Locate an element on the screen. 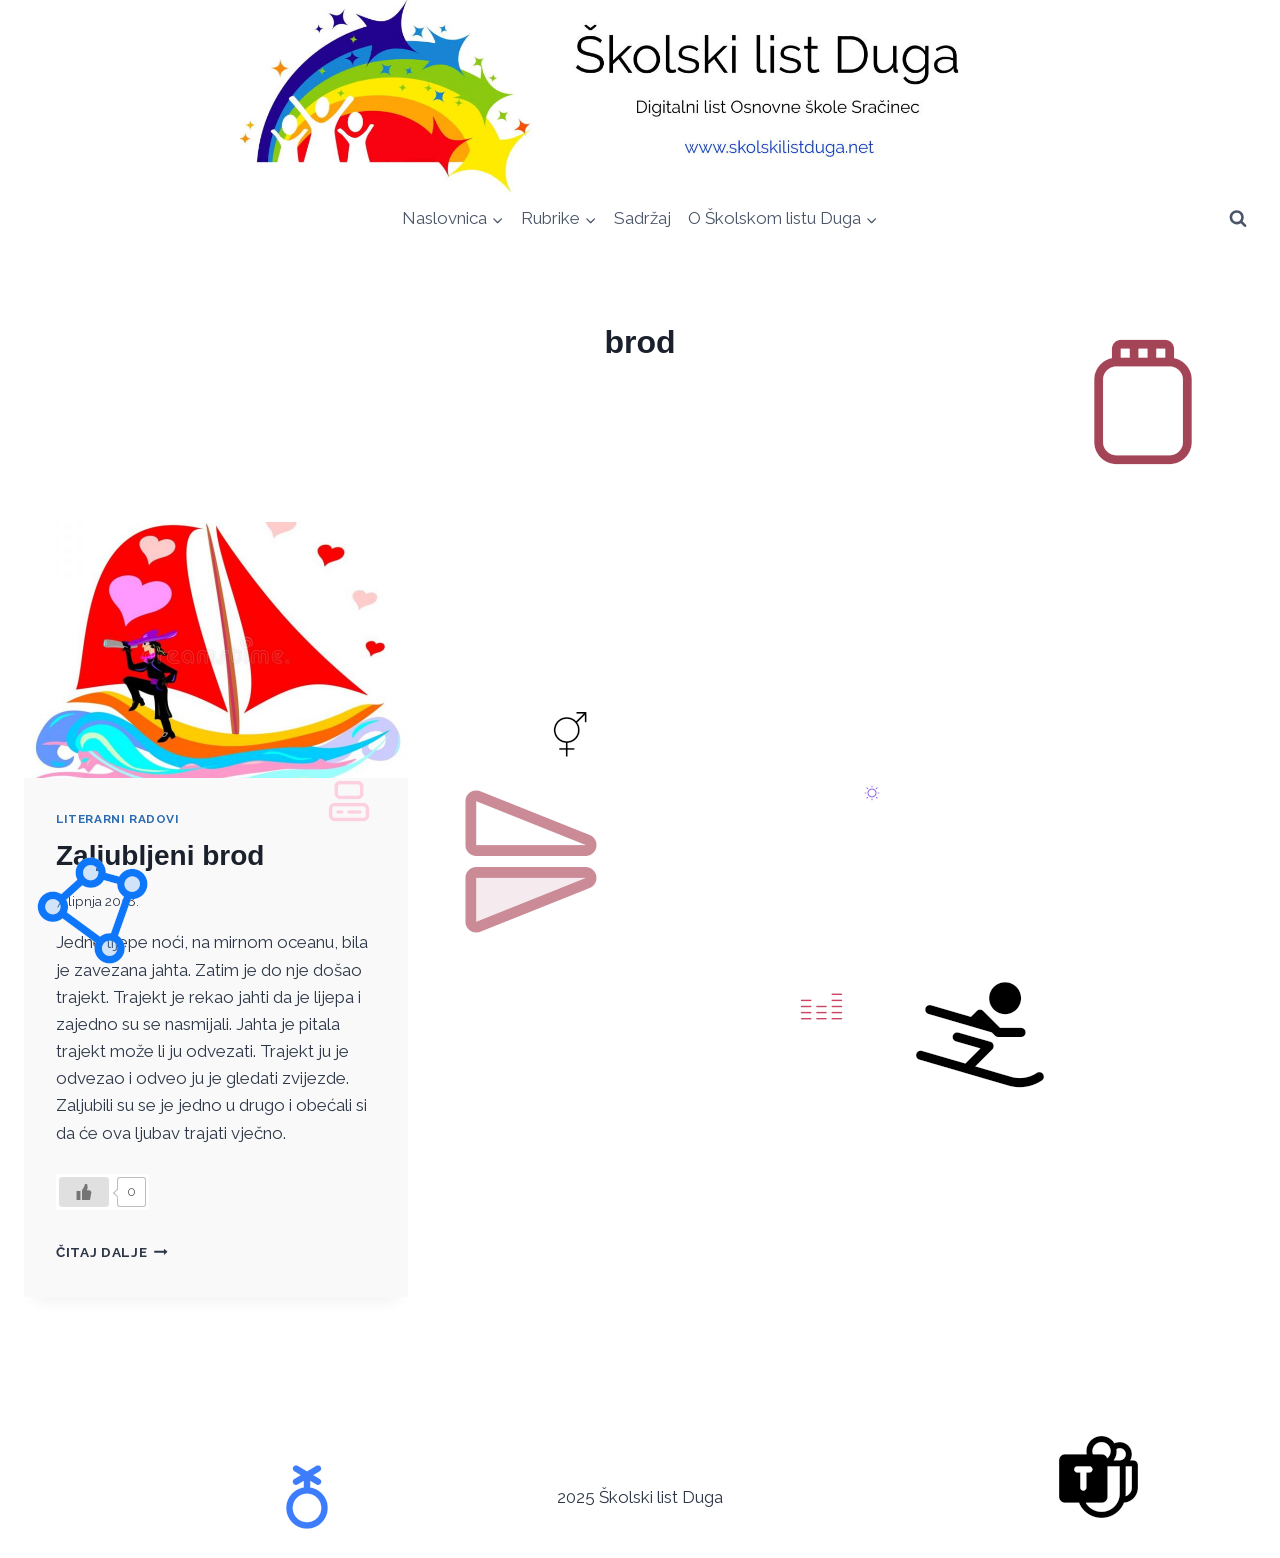 This screenshot has height=1558, width=1280. open microsoft teams is located at coordinates (1098, 1478).